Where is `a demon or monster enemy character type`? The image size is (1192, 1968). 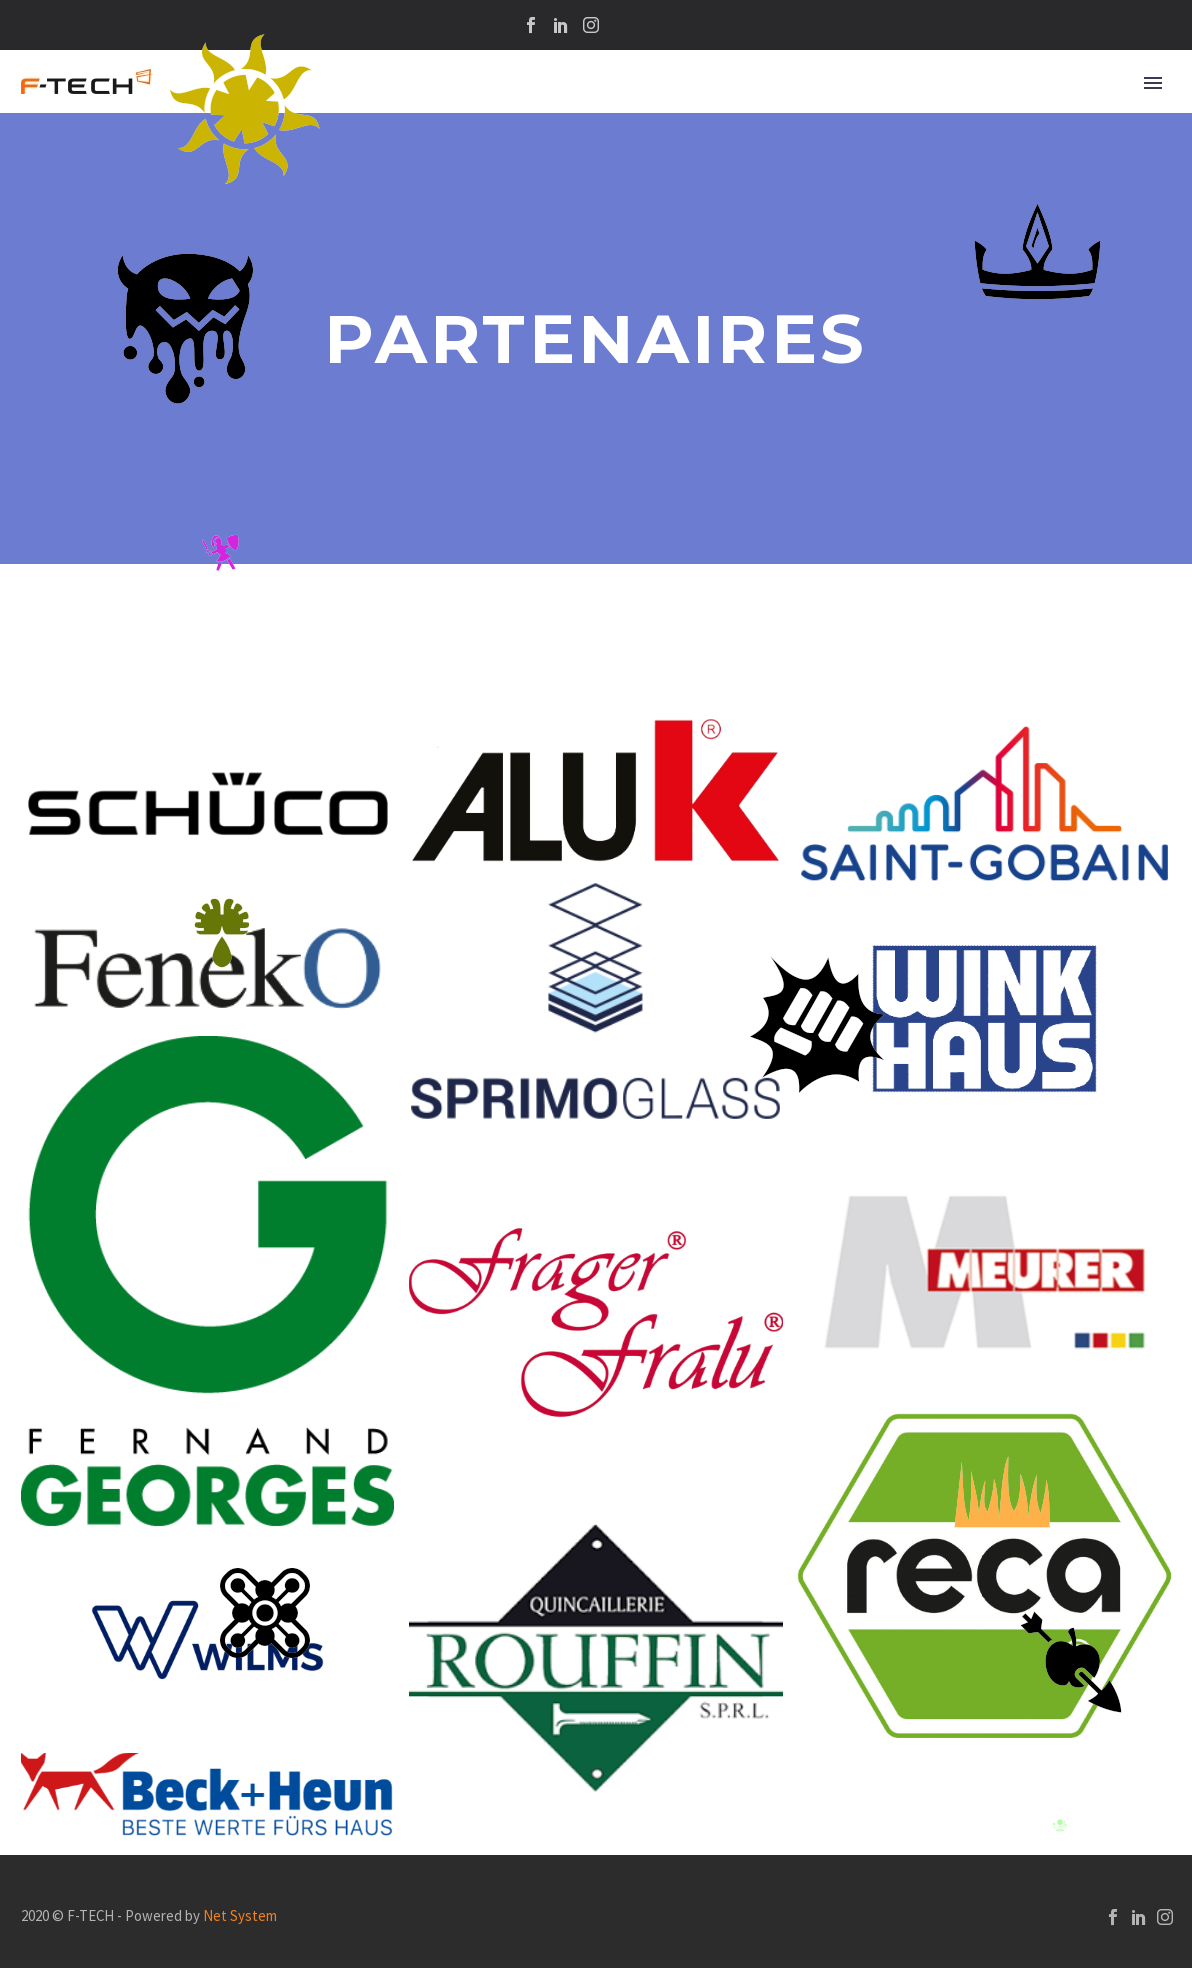
a demon or monster enemy character type is located at coordinates (184, 328).